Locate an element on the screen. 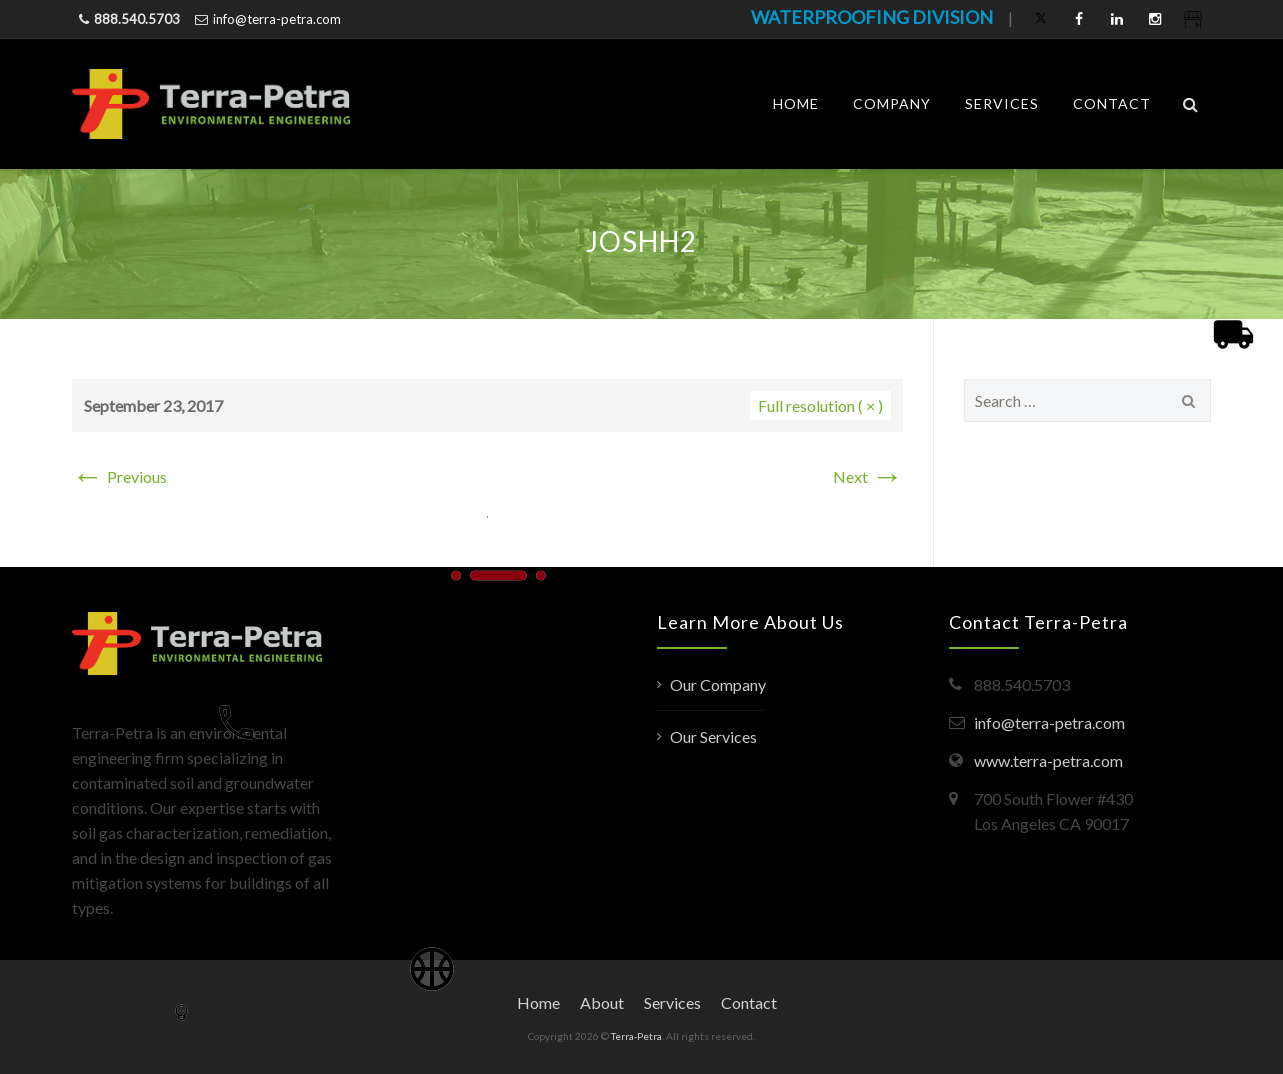  track your delivery status is located at coordinates (1233, 334).